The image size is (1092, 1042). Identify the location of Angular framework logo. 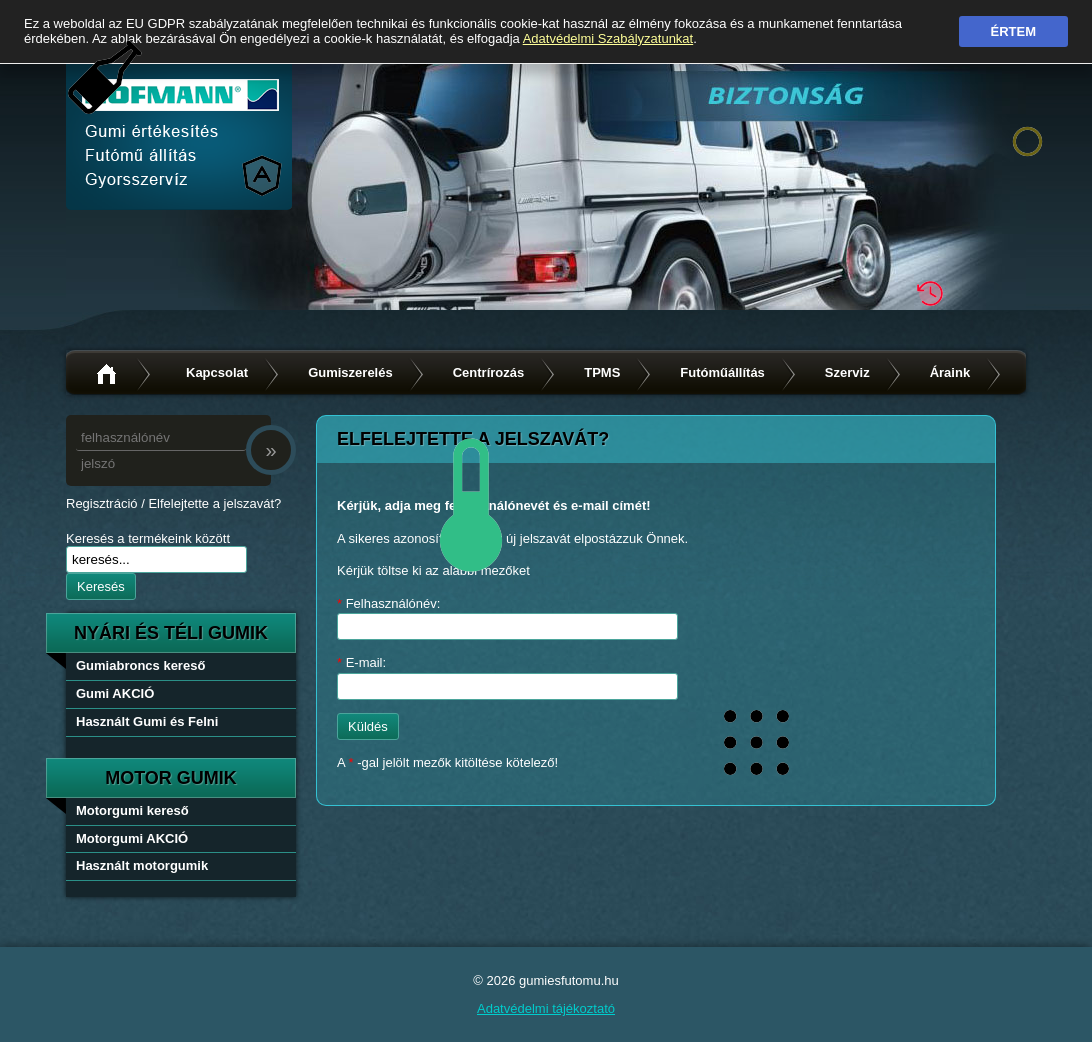
(262, 175).